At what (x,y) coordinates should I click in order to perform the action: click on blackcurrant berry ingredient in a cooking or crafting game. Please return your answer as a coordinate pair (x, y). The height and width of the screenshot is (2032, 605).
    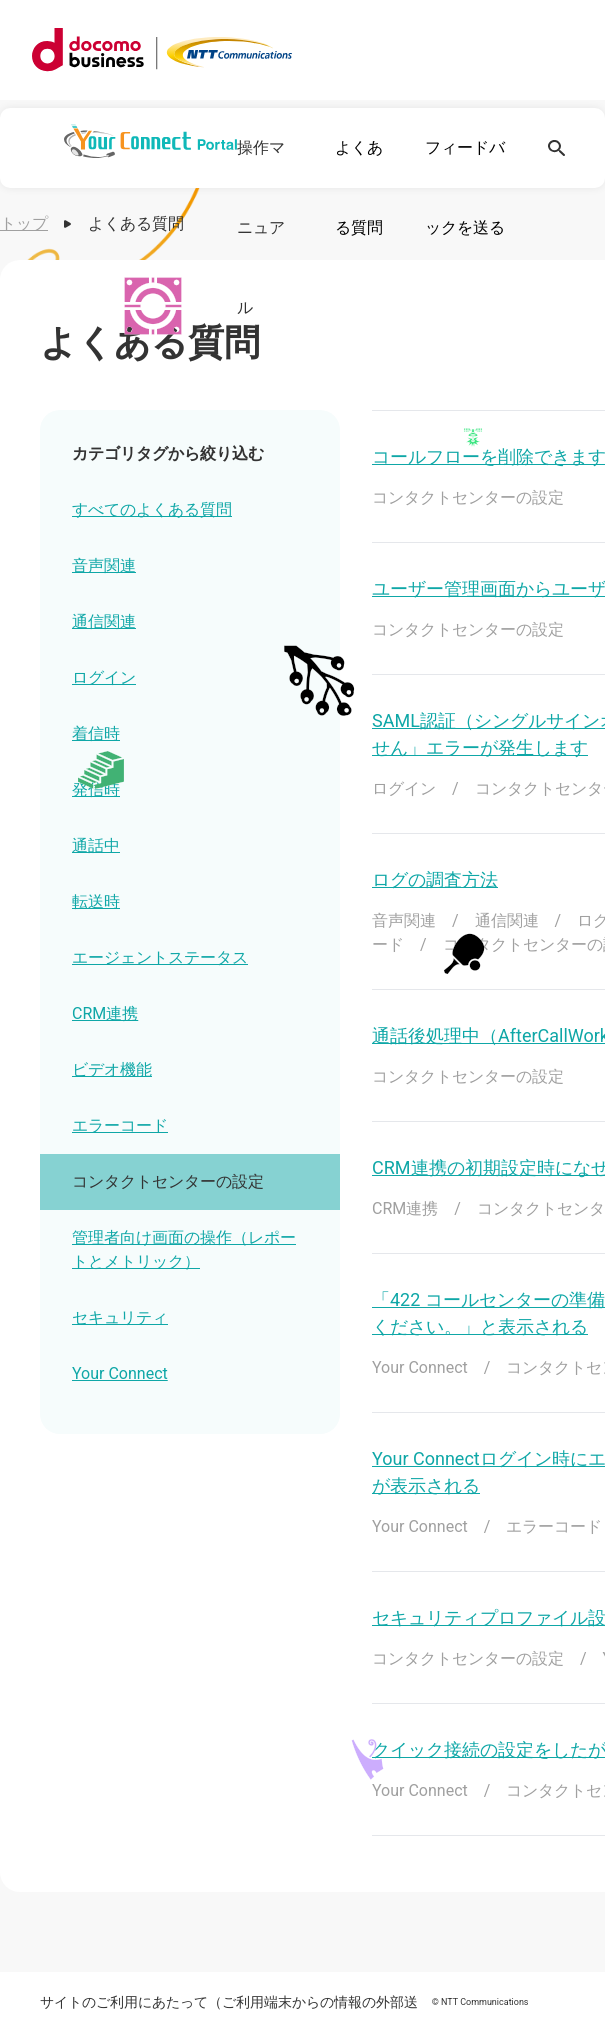
    Looking at the image, I should click on (319, 681).